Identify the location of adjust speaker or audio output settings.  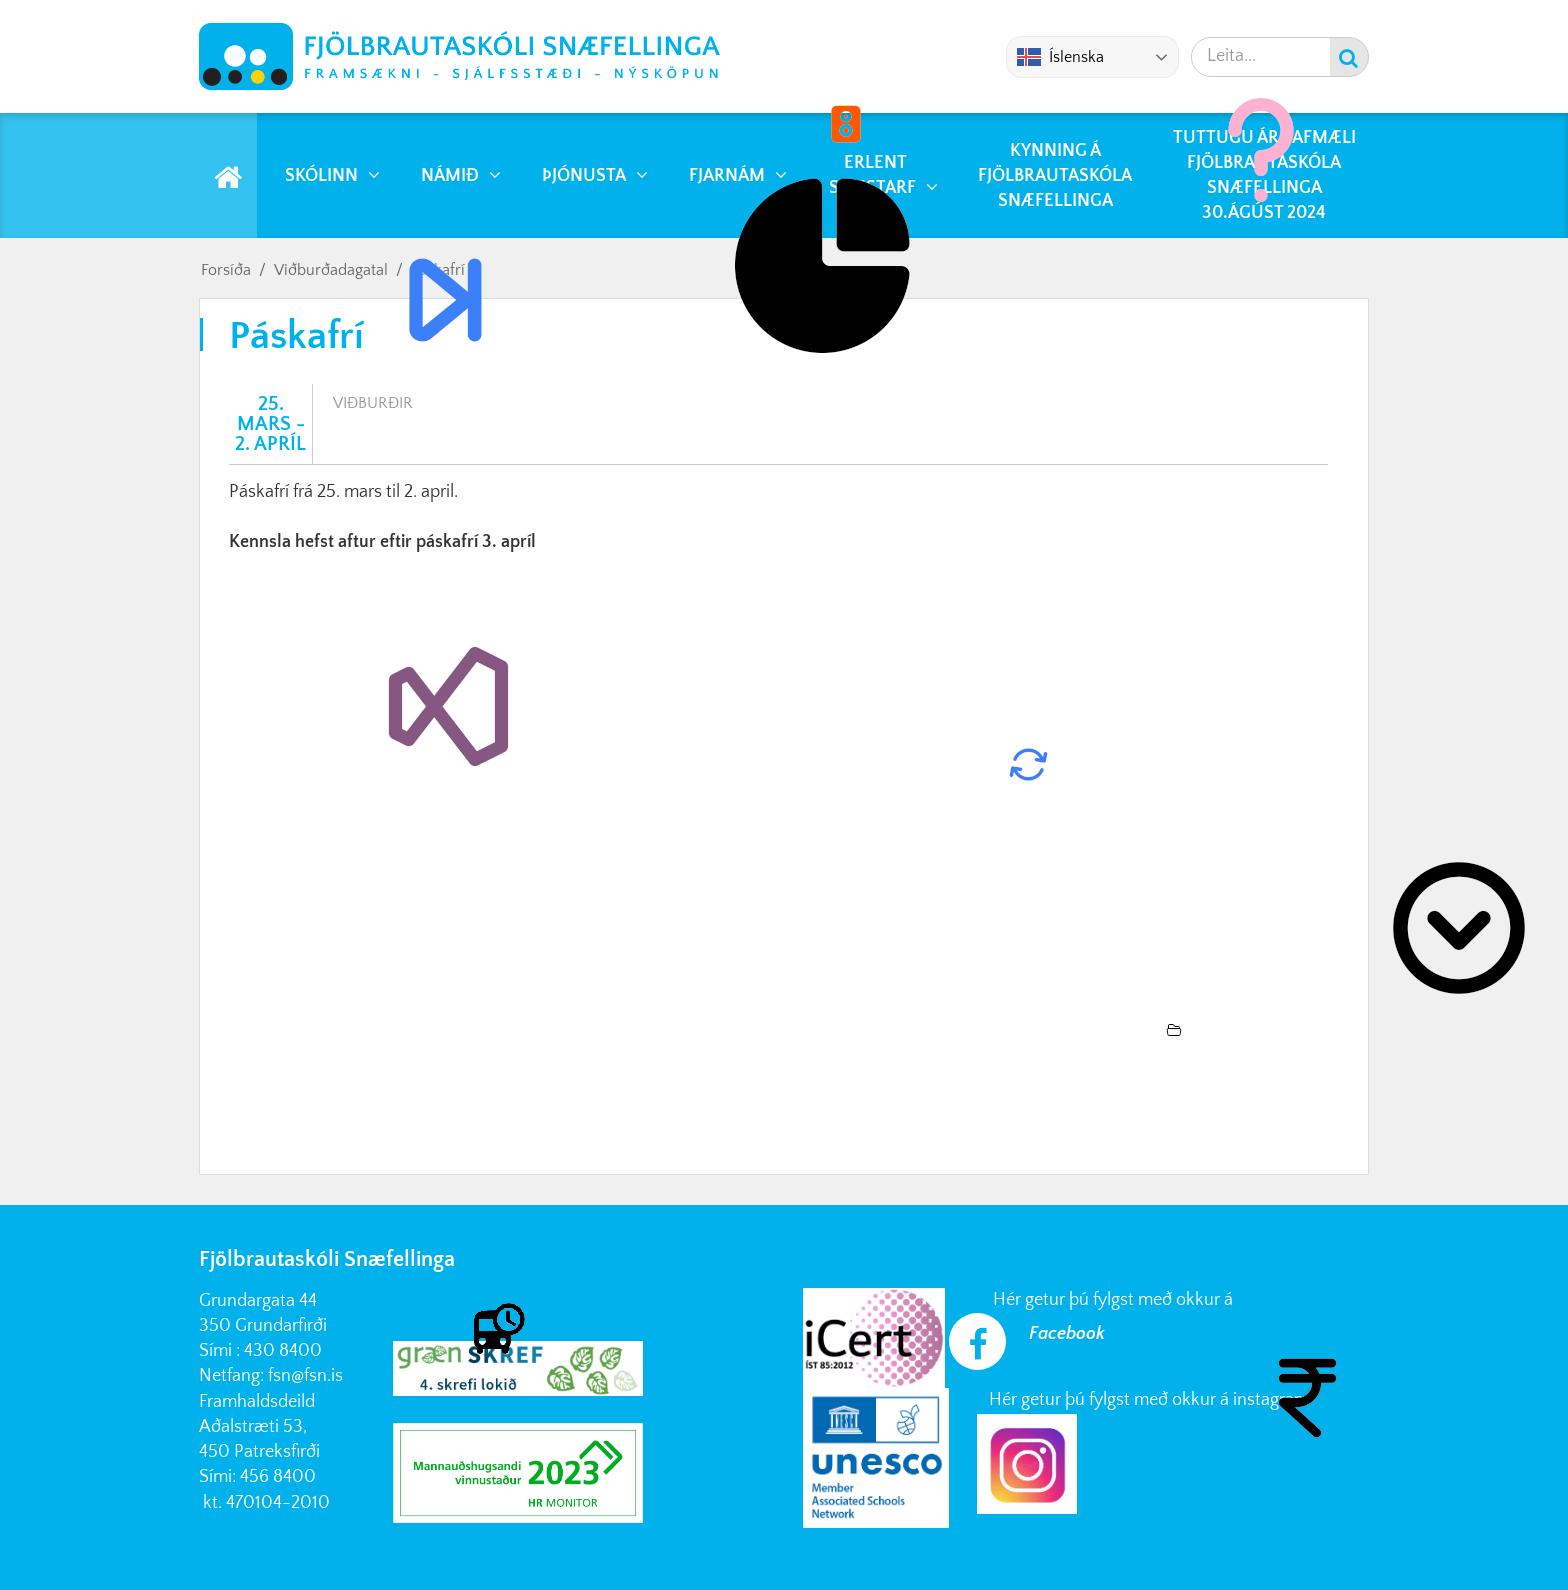
(846, 124).